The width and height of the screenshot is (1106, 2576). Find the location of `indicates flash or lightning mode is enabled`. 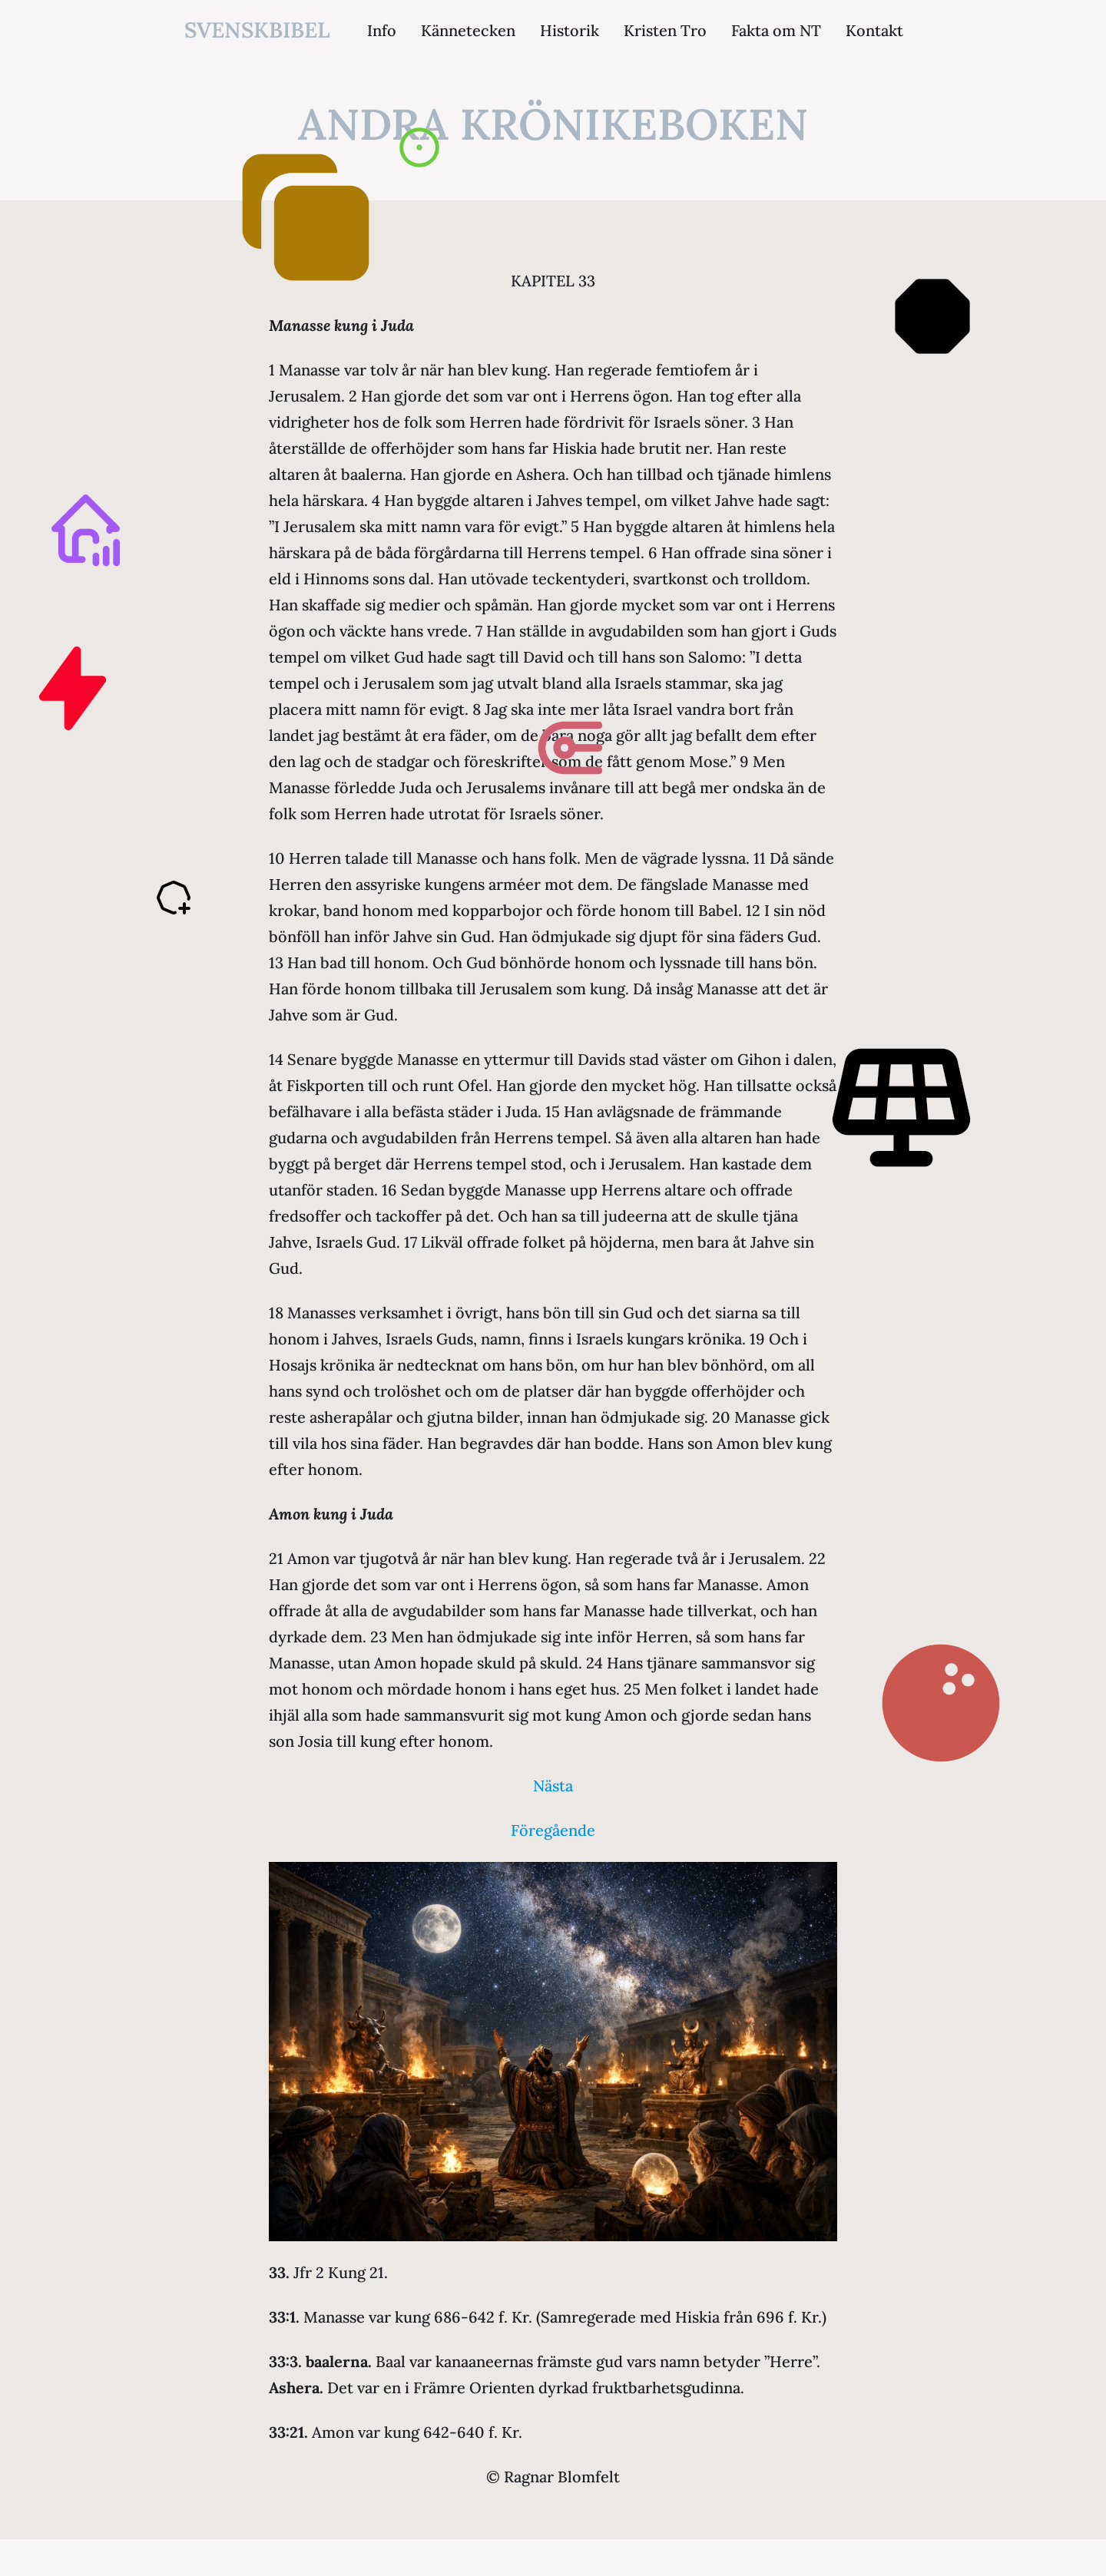

indicates flash or lightning mode is enabled is located at coordinates (72, 688).